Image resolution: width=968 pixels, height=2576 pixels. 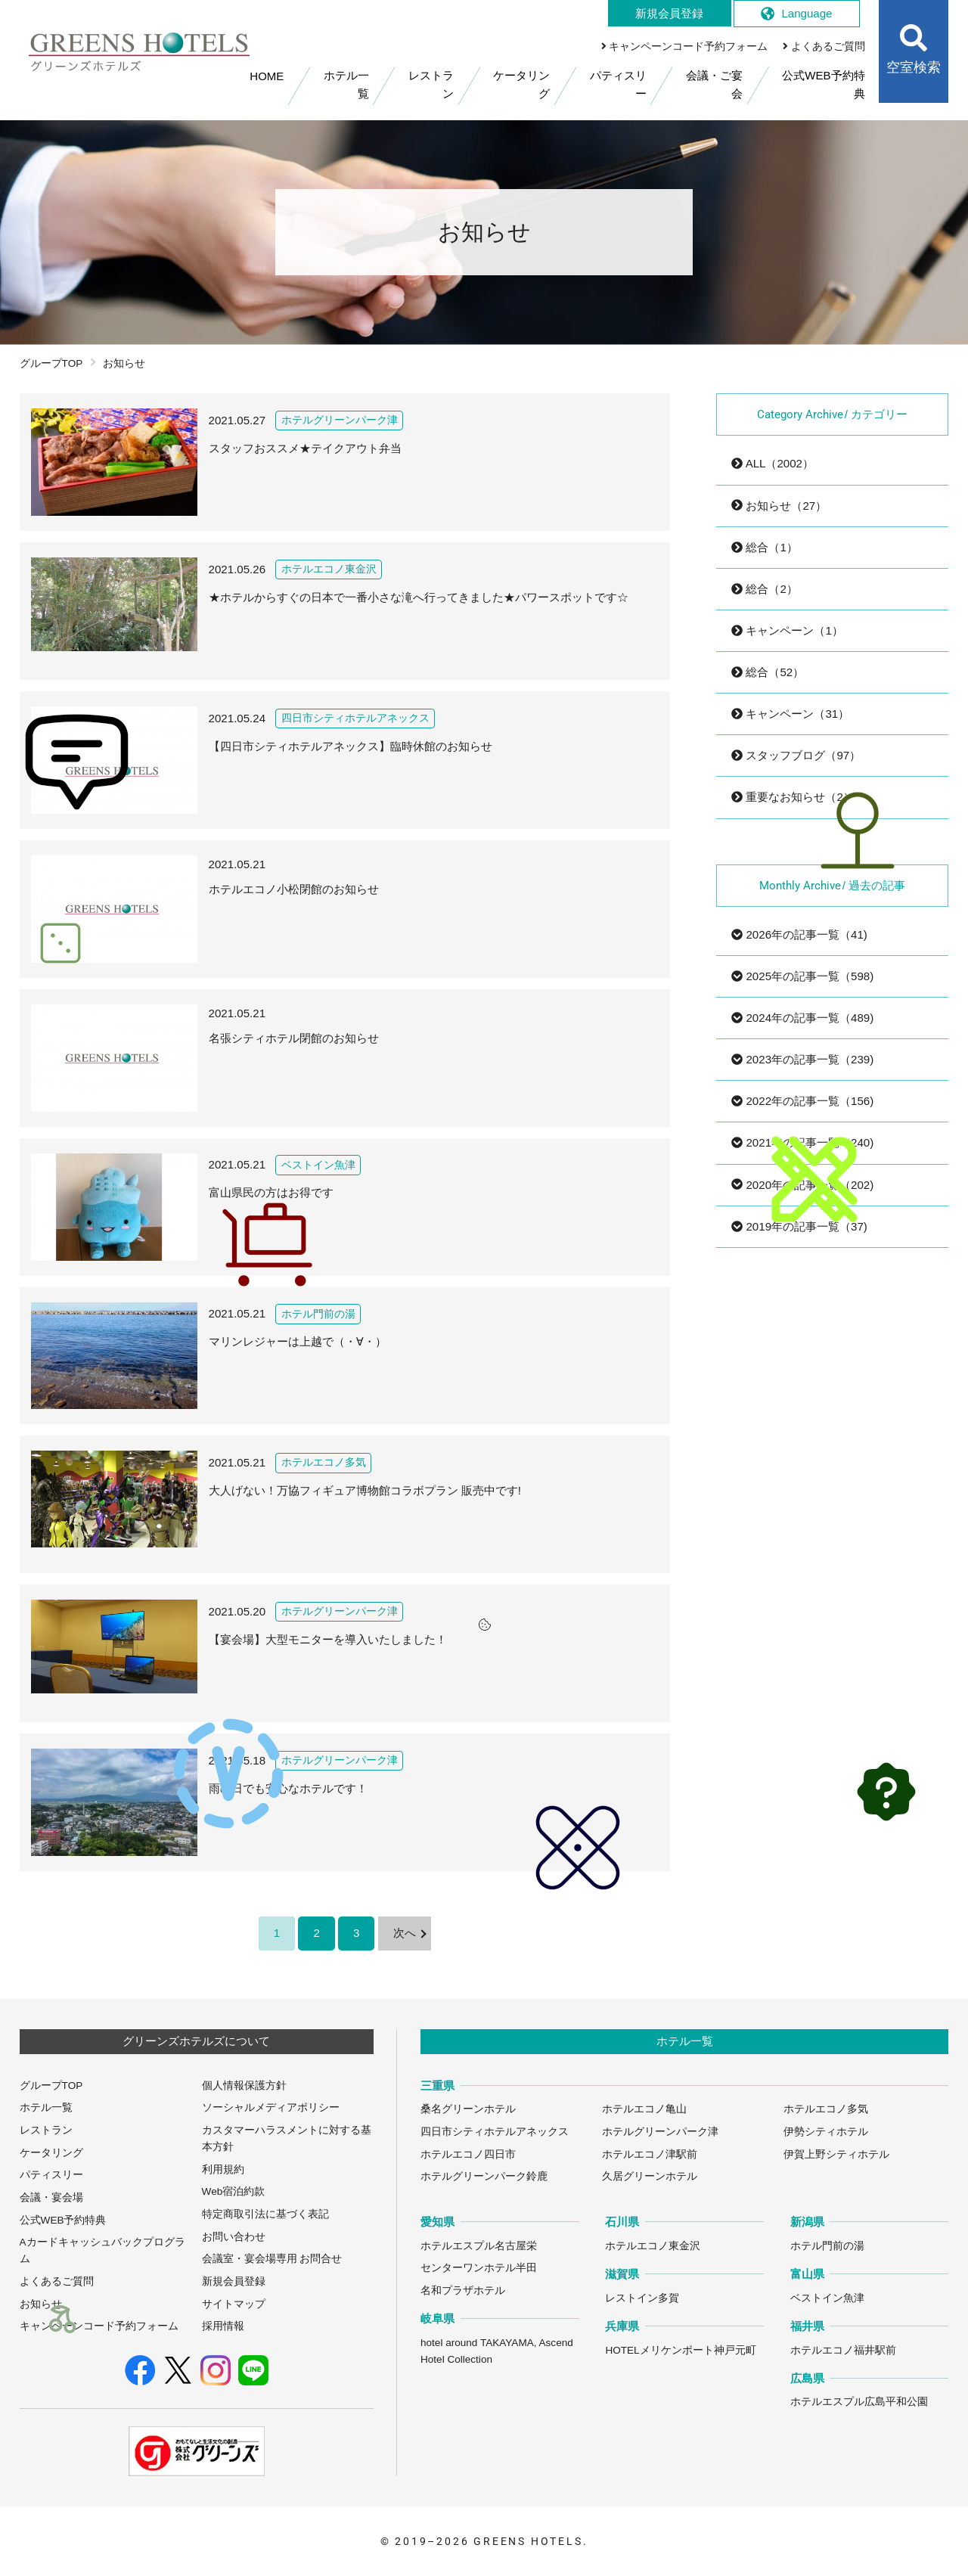 I want to click on indicates a pending or in-progress verification status, so click(x=228, y=1774).